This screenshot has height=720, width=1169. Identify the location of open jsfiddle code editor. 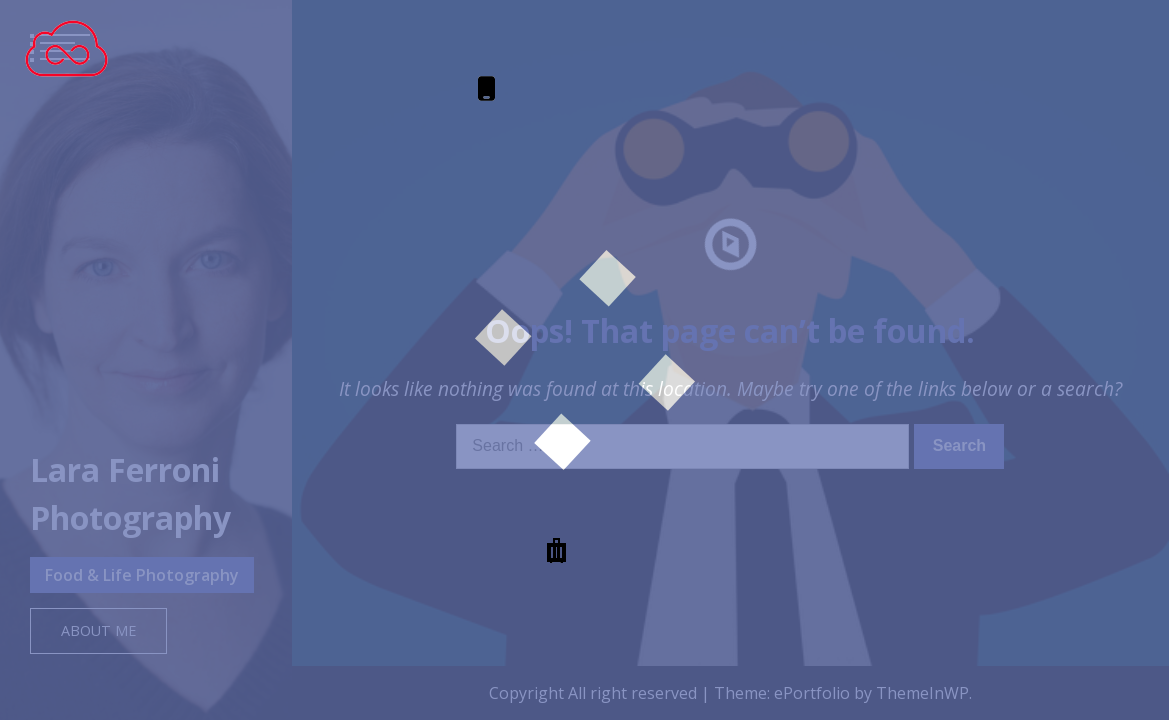
(66, 48).